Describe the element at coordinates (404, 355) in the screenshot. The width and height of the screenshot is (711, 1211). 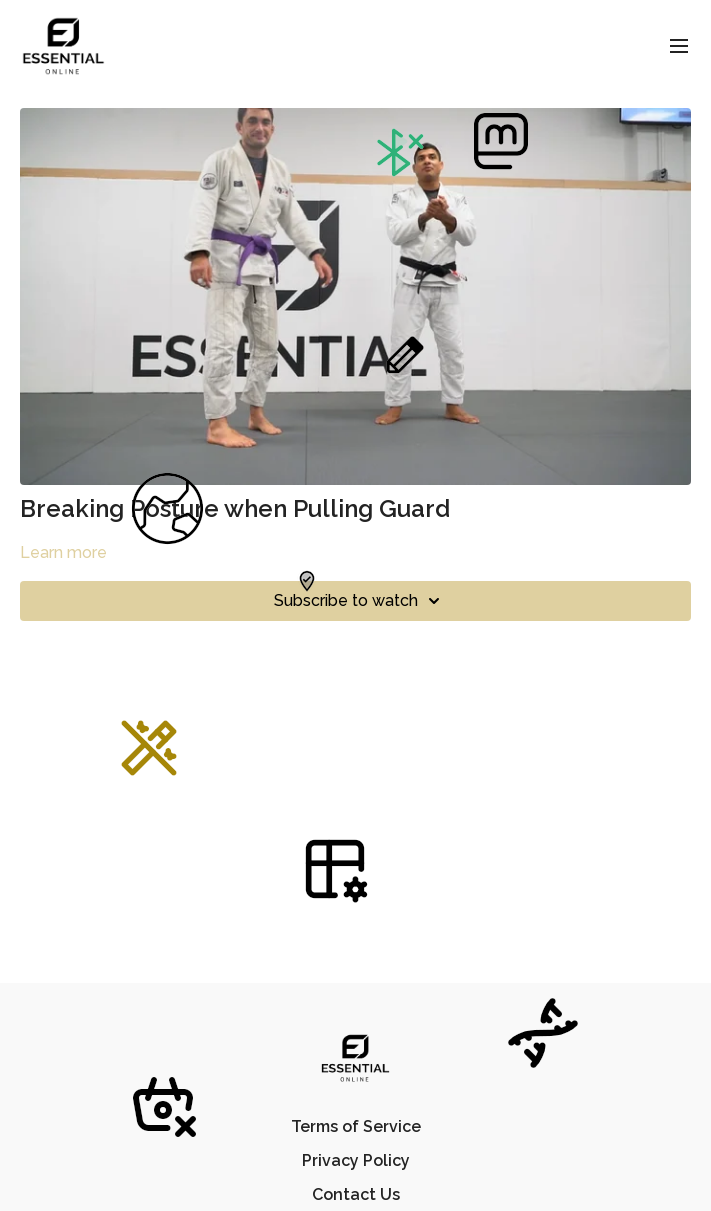
I see `edit content or text` at that location.